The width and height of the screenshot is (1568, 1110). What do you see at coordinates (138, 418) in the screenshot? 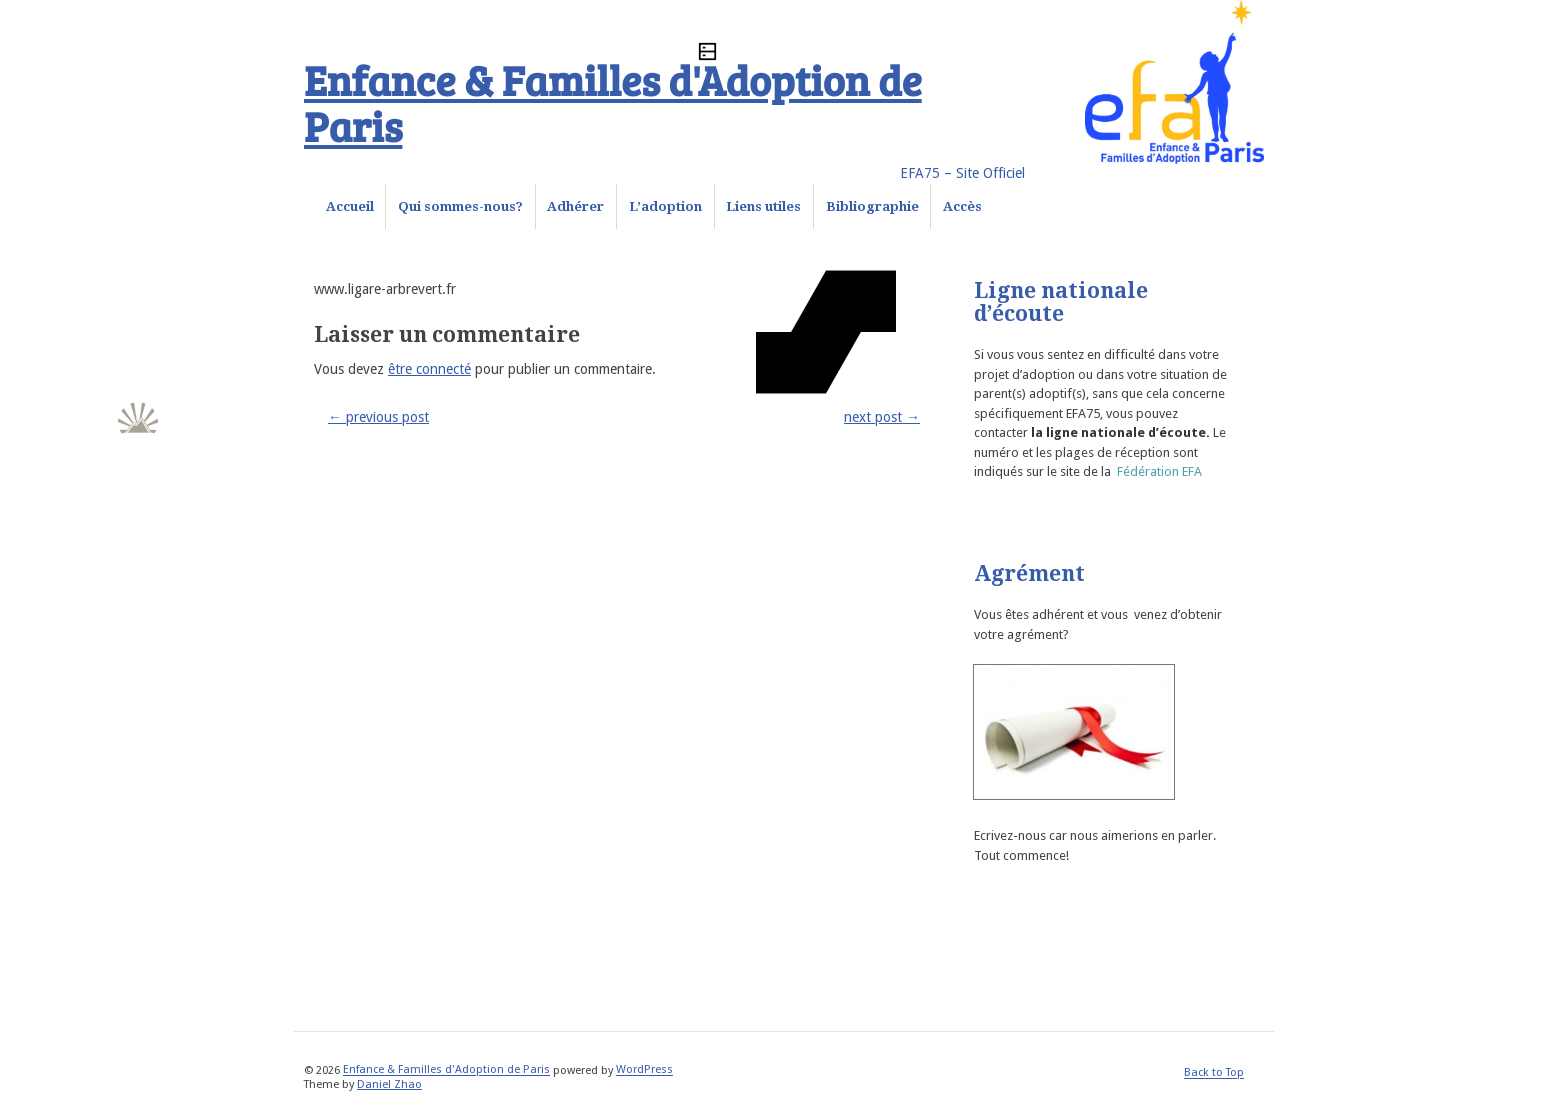
I see `open Libera.Chat IRC network` at bounding box center [138, 418].